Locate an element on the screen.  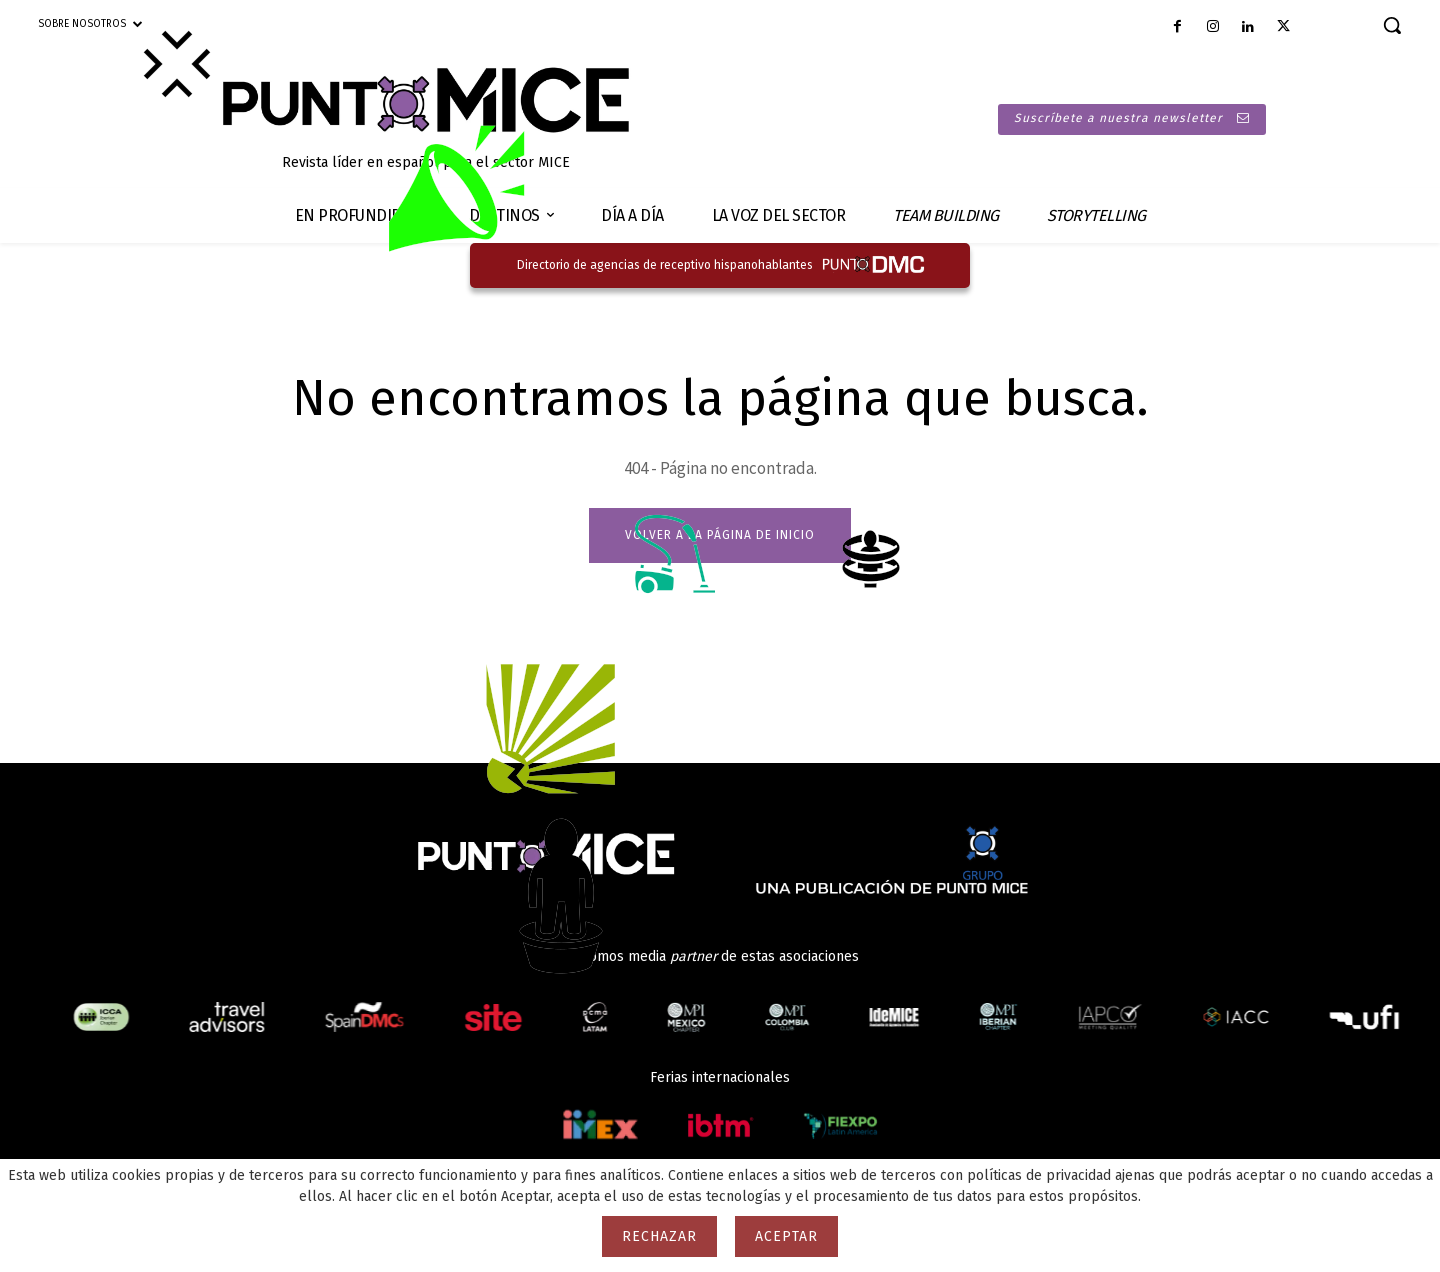
make an announcement or broadcast is located at coordinates (456, 194).